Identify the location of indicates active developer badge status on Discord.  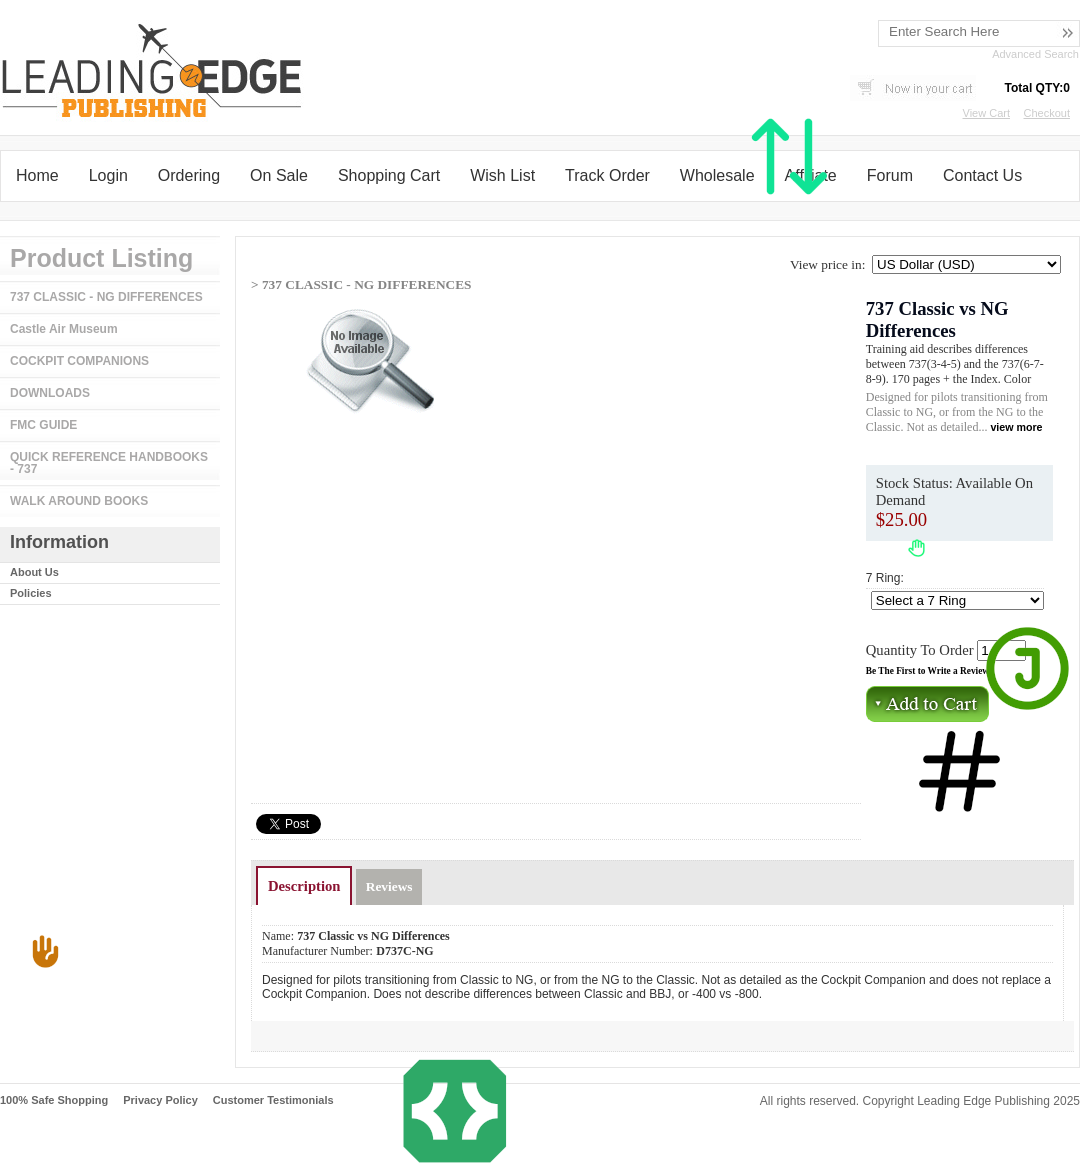
(455, 1111).